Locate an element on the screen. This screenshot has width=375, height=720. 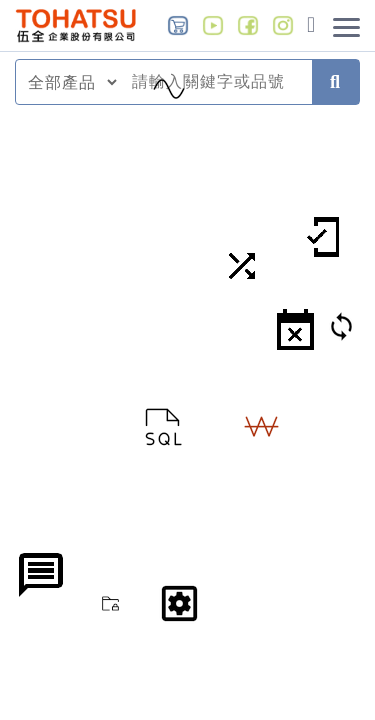
access application settings is located at coordinates (179, 603).